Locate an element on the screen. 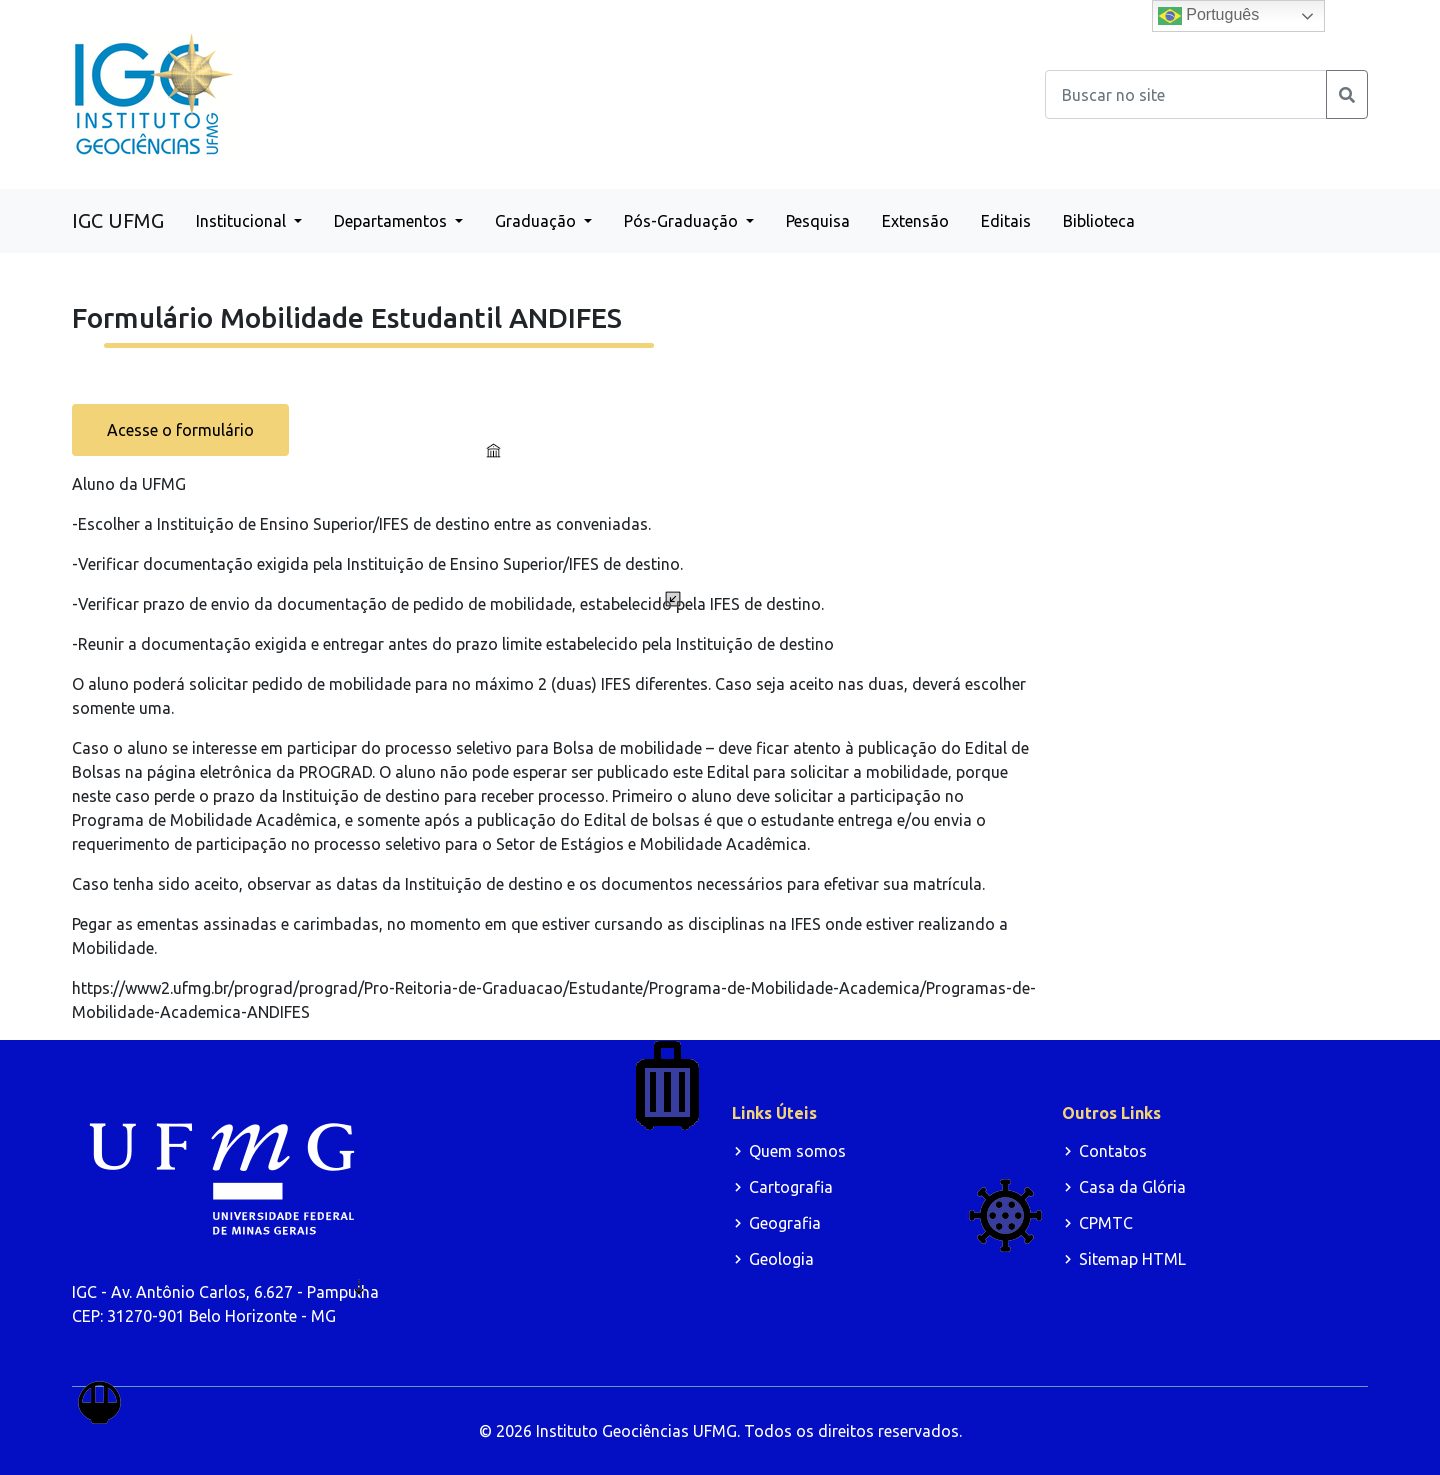 This screenshot has height=1475, width=1440. access library or archives is located at coordinates (493, 450).